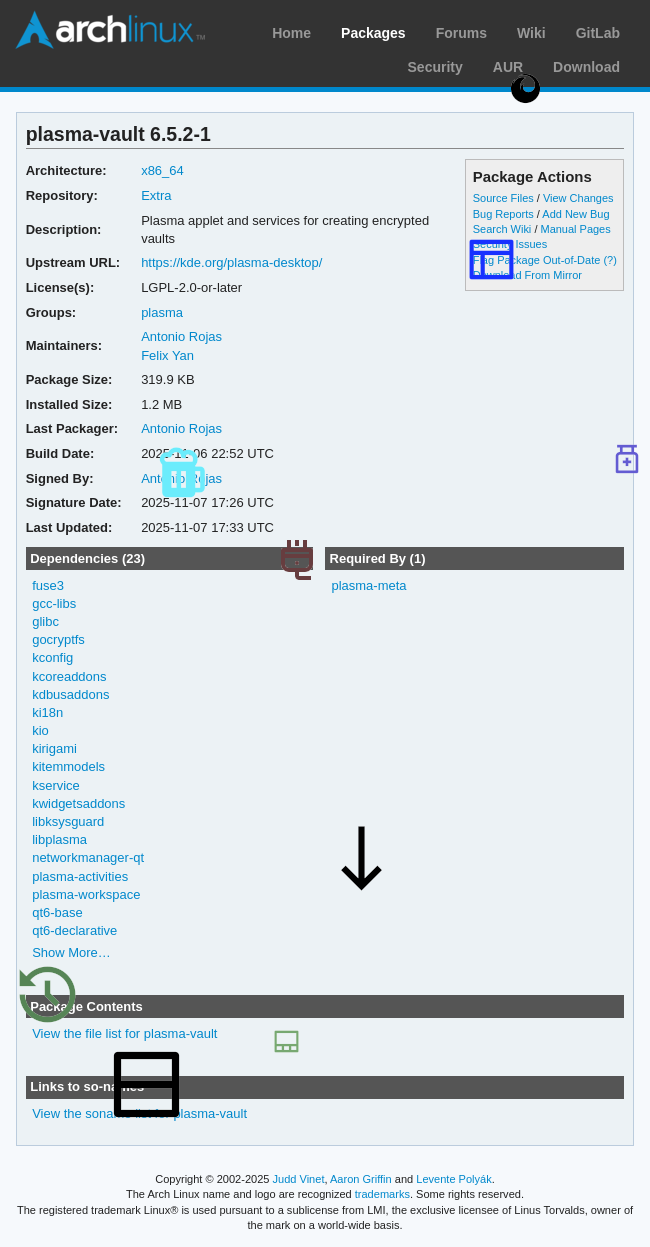  Describe the element at coordinates (627, 459) in the screenshot. I see `view medication information` at that location.